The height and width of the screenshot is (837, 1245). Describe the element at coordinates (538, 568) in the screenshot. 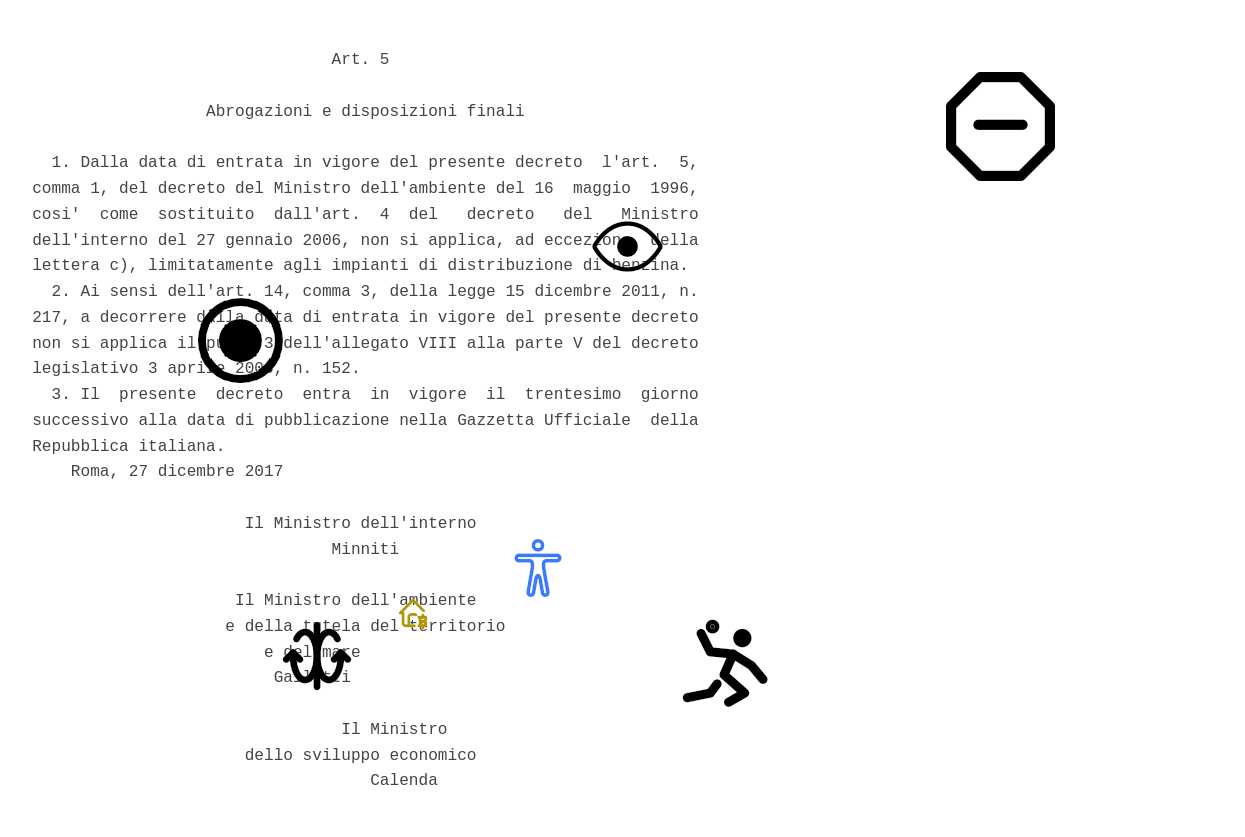

I see `access accessibility settings` at that location.